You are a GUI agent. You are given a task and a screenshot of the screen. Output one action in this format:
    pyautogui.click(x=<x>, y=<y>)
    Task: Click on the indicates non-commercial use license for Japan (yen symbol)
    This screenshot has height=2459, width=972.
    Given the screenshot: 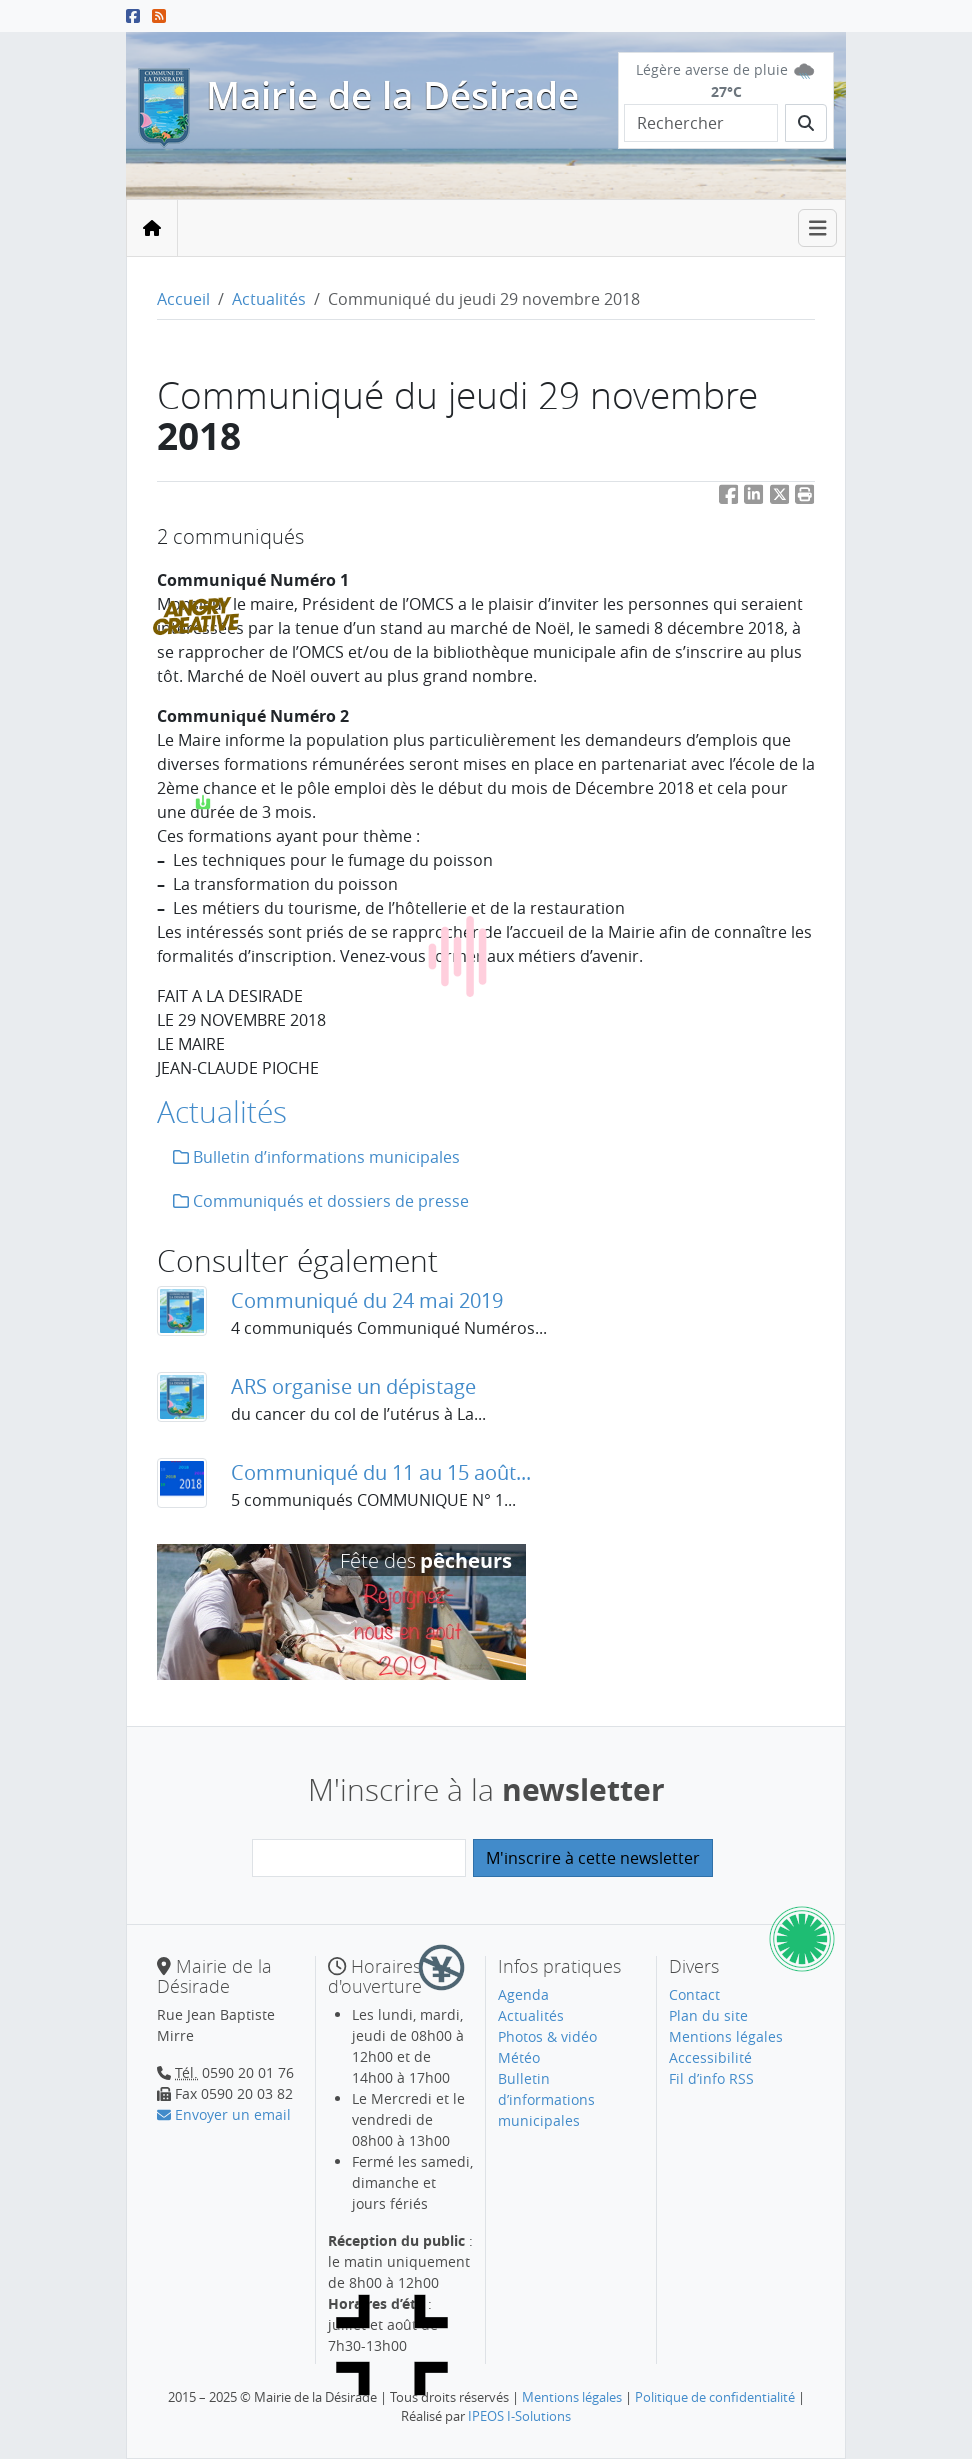 What is the action you would take?
    pyautogui.click(x=441, y=1967)
    